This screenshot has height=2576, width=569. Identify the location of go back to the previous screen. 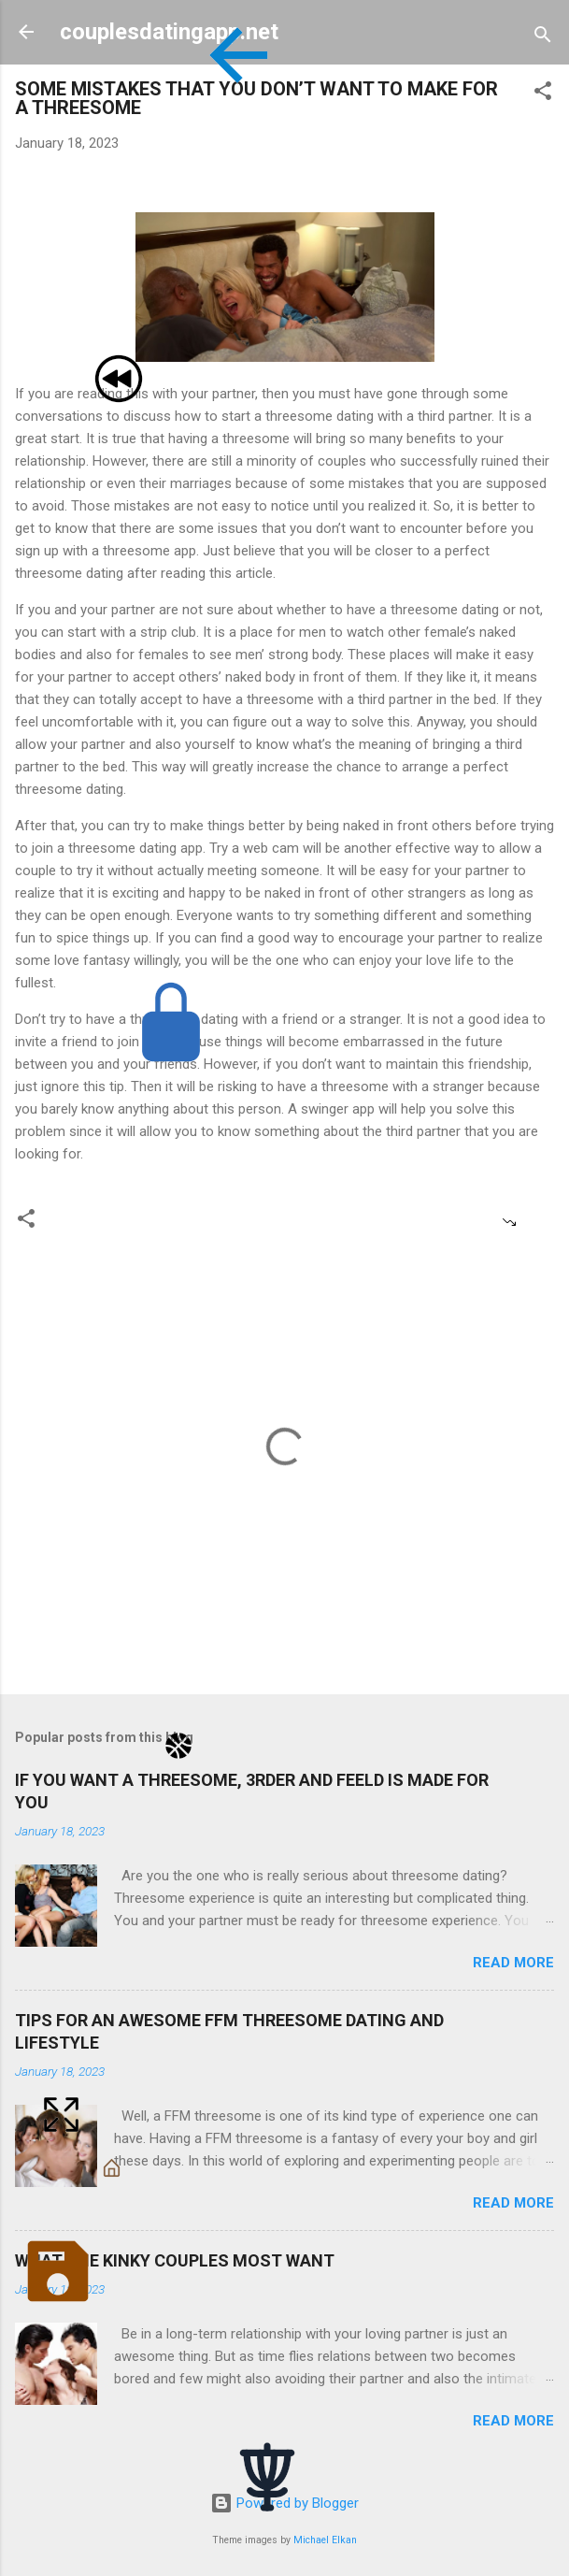
(239, 55).